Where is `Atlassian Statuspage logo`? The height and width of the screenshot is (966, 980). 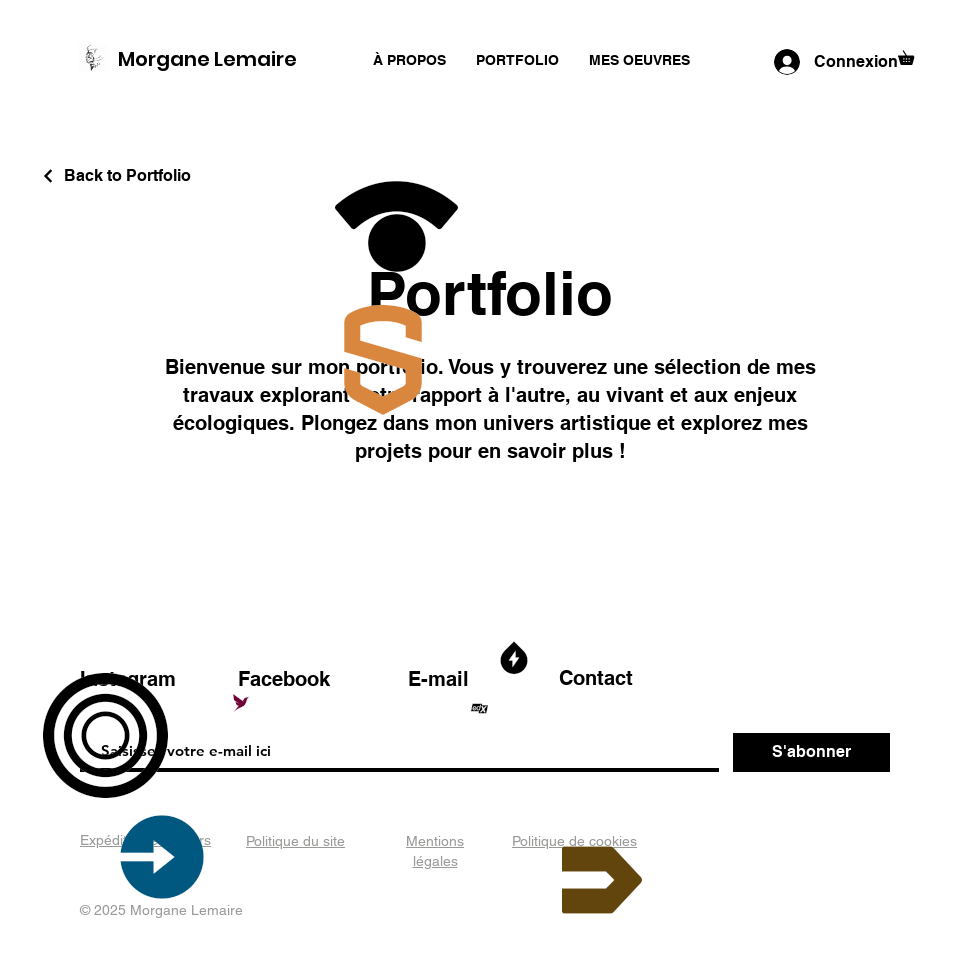 Atlassian Statuspage logo is located at coordinates (396, 226).